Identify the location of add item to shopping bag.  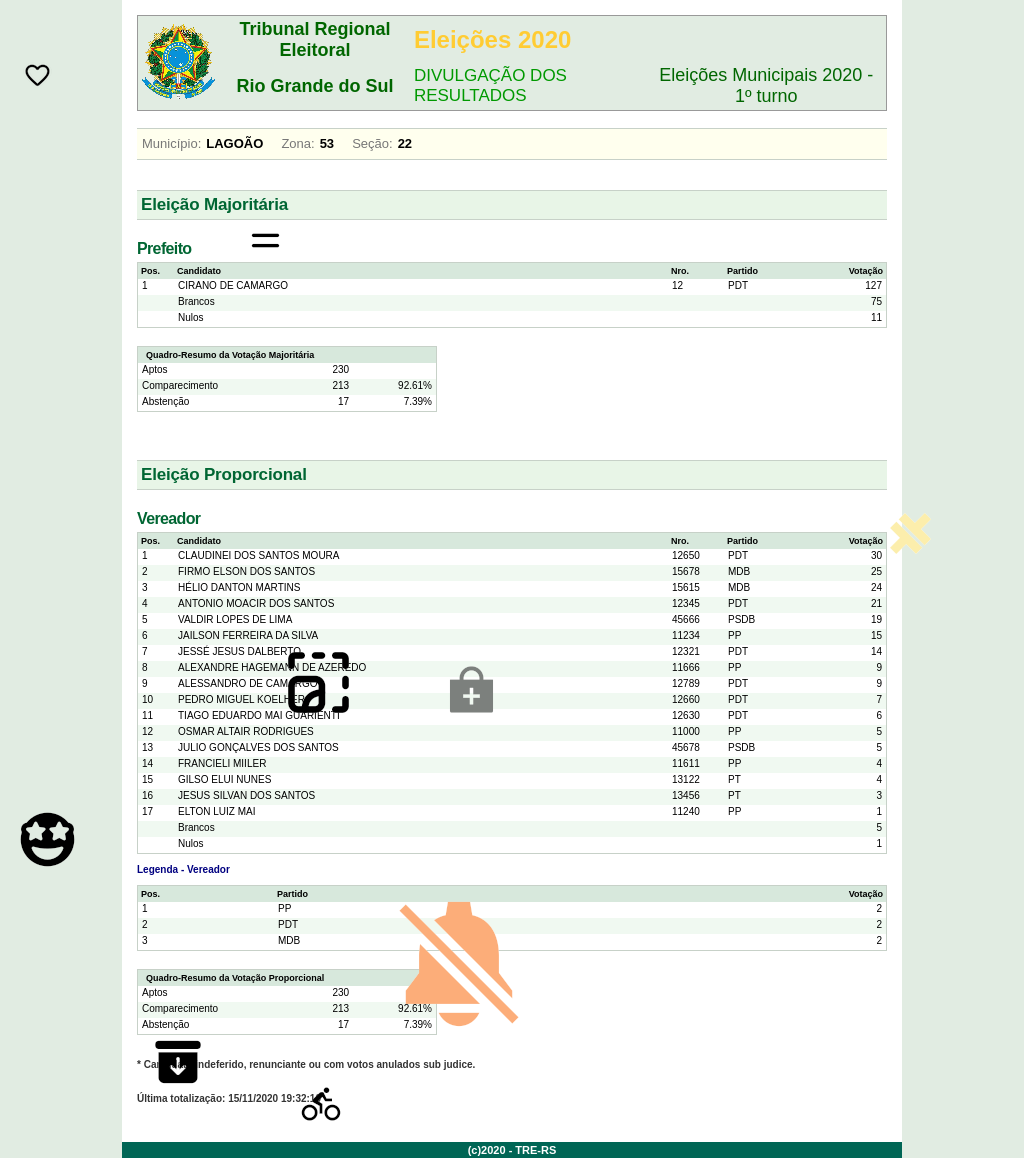
(471, 689).